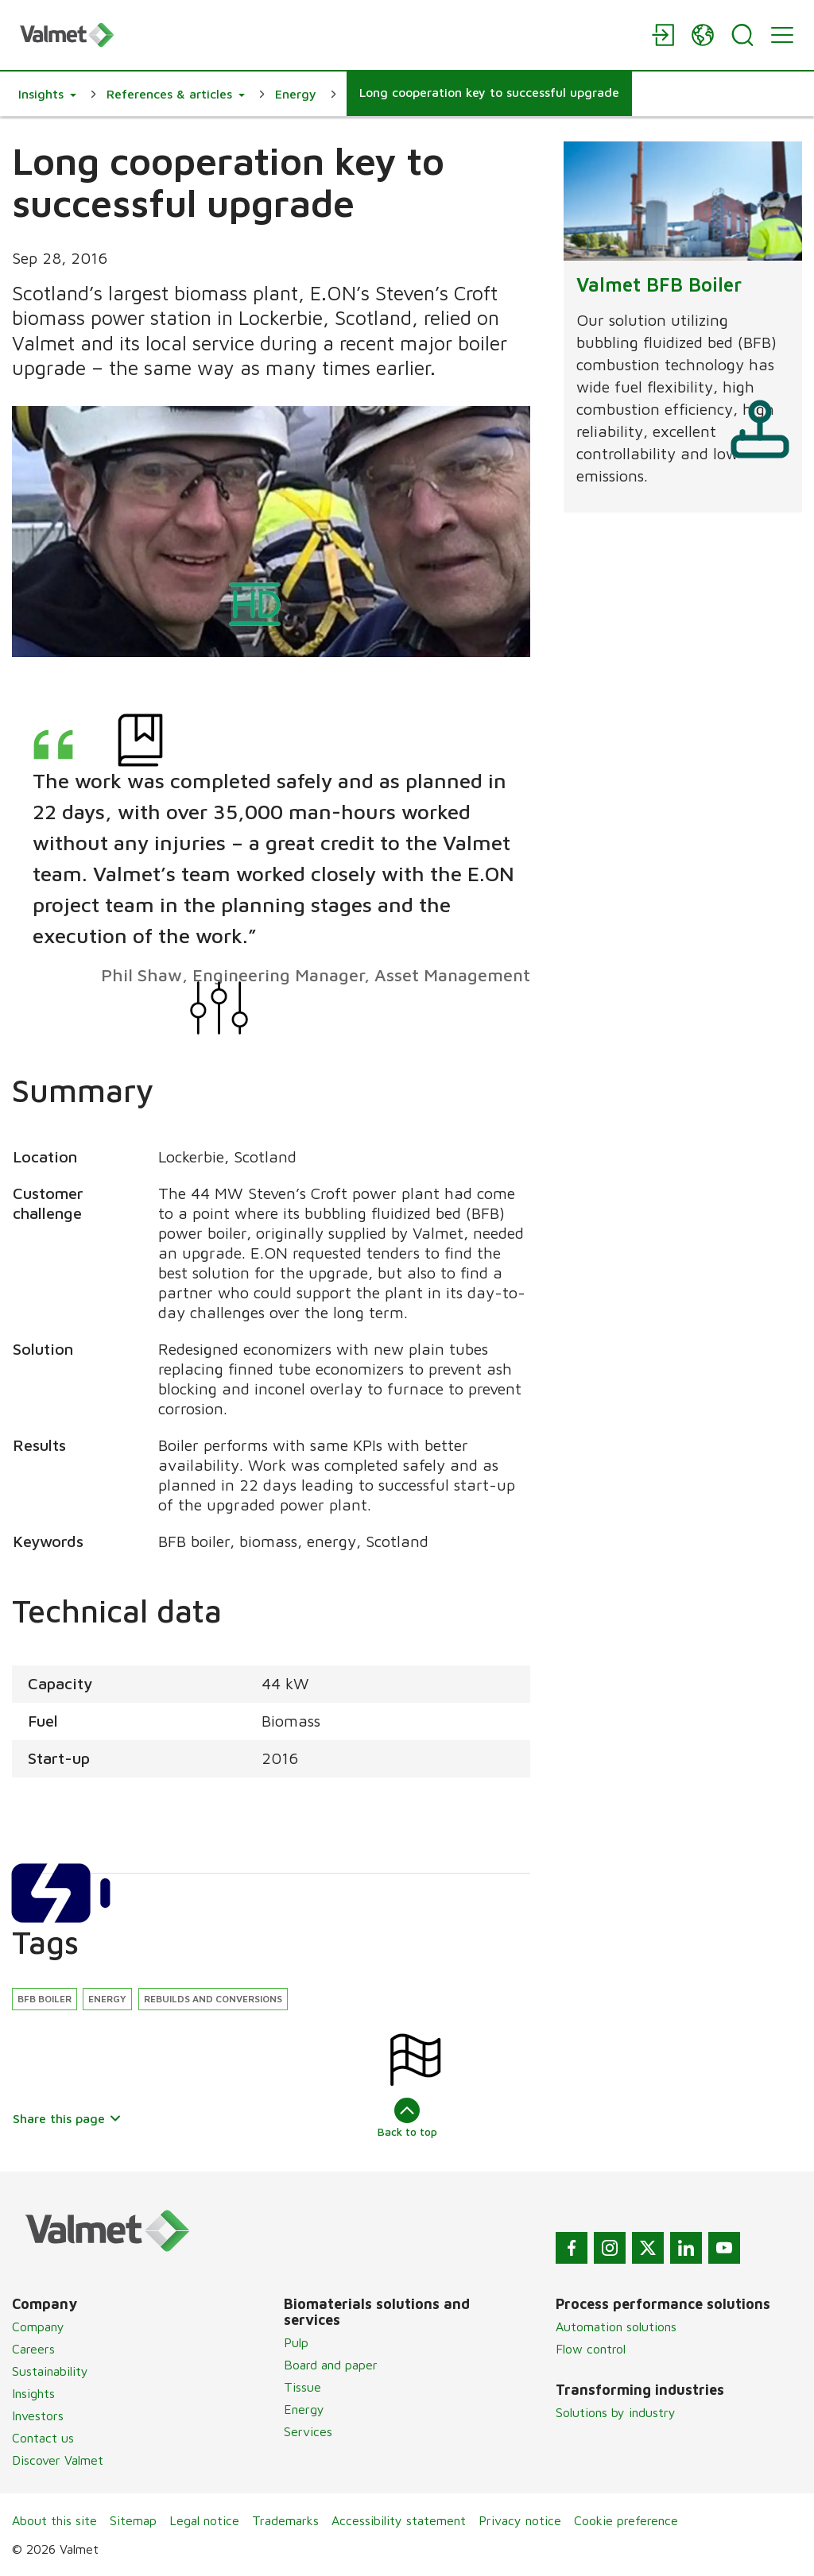 Image resolution: width=814 pixels, height=2576 pixels. What do you see at coordinates (60, 1893) in the screenshot?
I see `indicates device is currently charging` at bounding box center [60, 1893].